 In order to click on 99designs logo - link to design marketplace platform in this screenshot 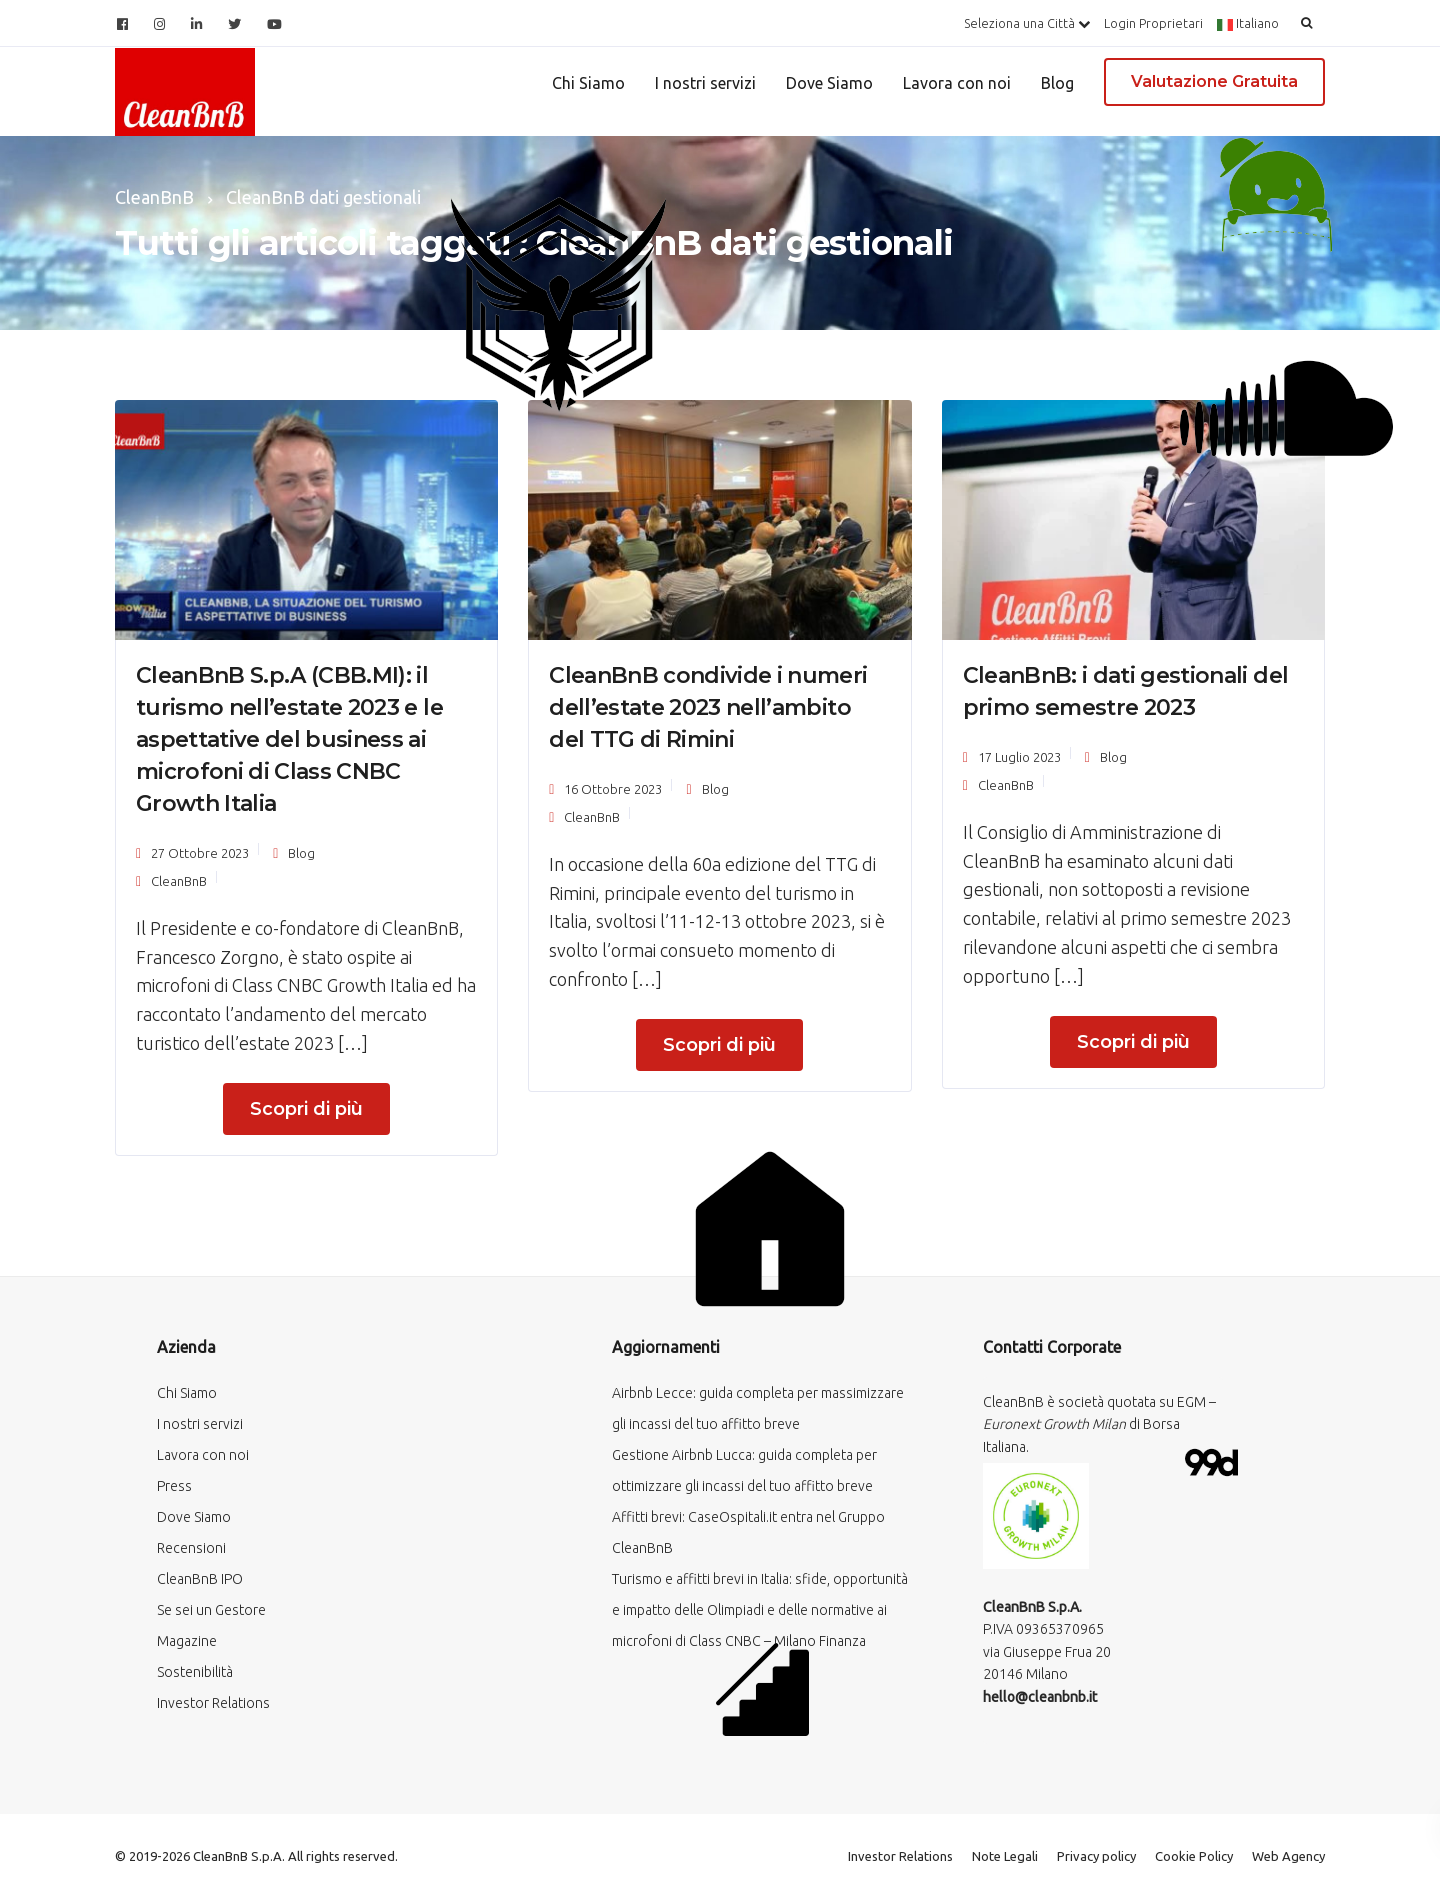, I will do `click(1211, 1462)`.